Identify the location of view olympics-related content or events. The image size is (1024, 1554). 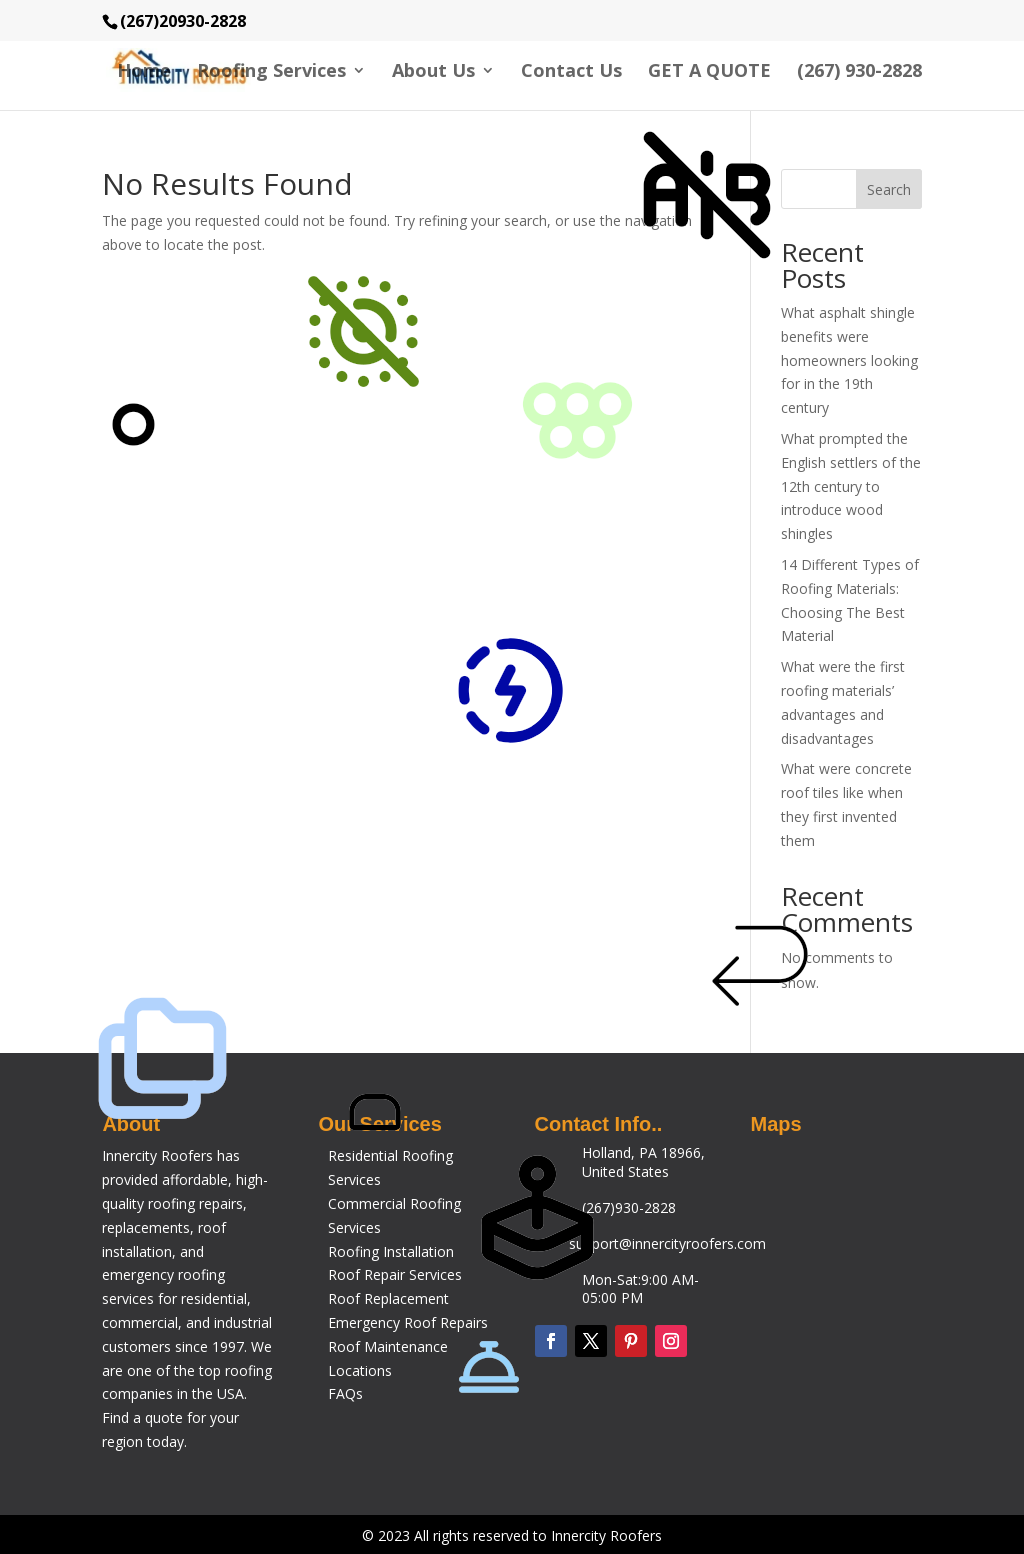
(577, 420).